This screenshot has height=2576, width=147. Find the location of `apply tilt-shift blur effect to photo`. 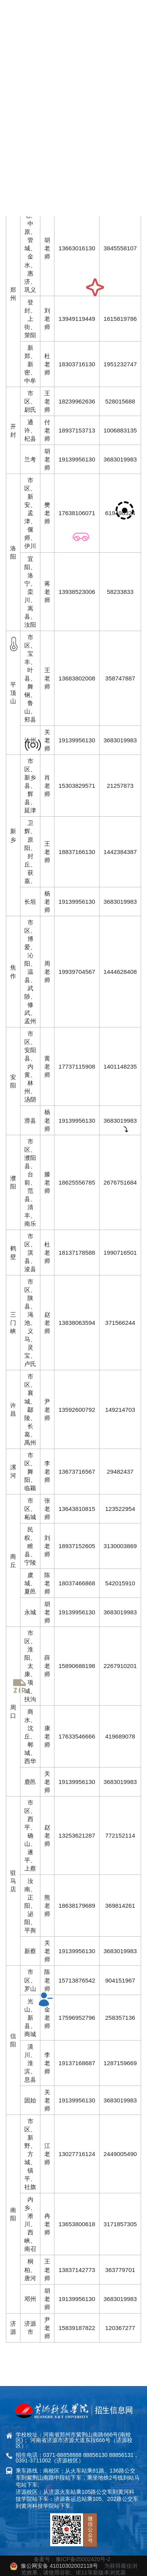

apply tilt-shift blur effect to photo is located at coordinates (125, 510).